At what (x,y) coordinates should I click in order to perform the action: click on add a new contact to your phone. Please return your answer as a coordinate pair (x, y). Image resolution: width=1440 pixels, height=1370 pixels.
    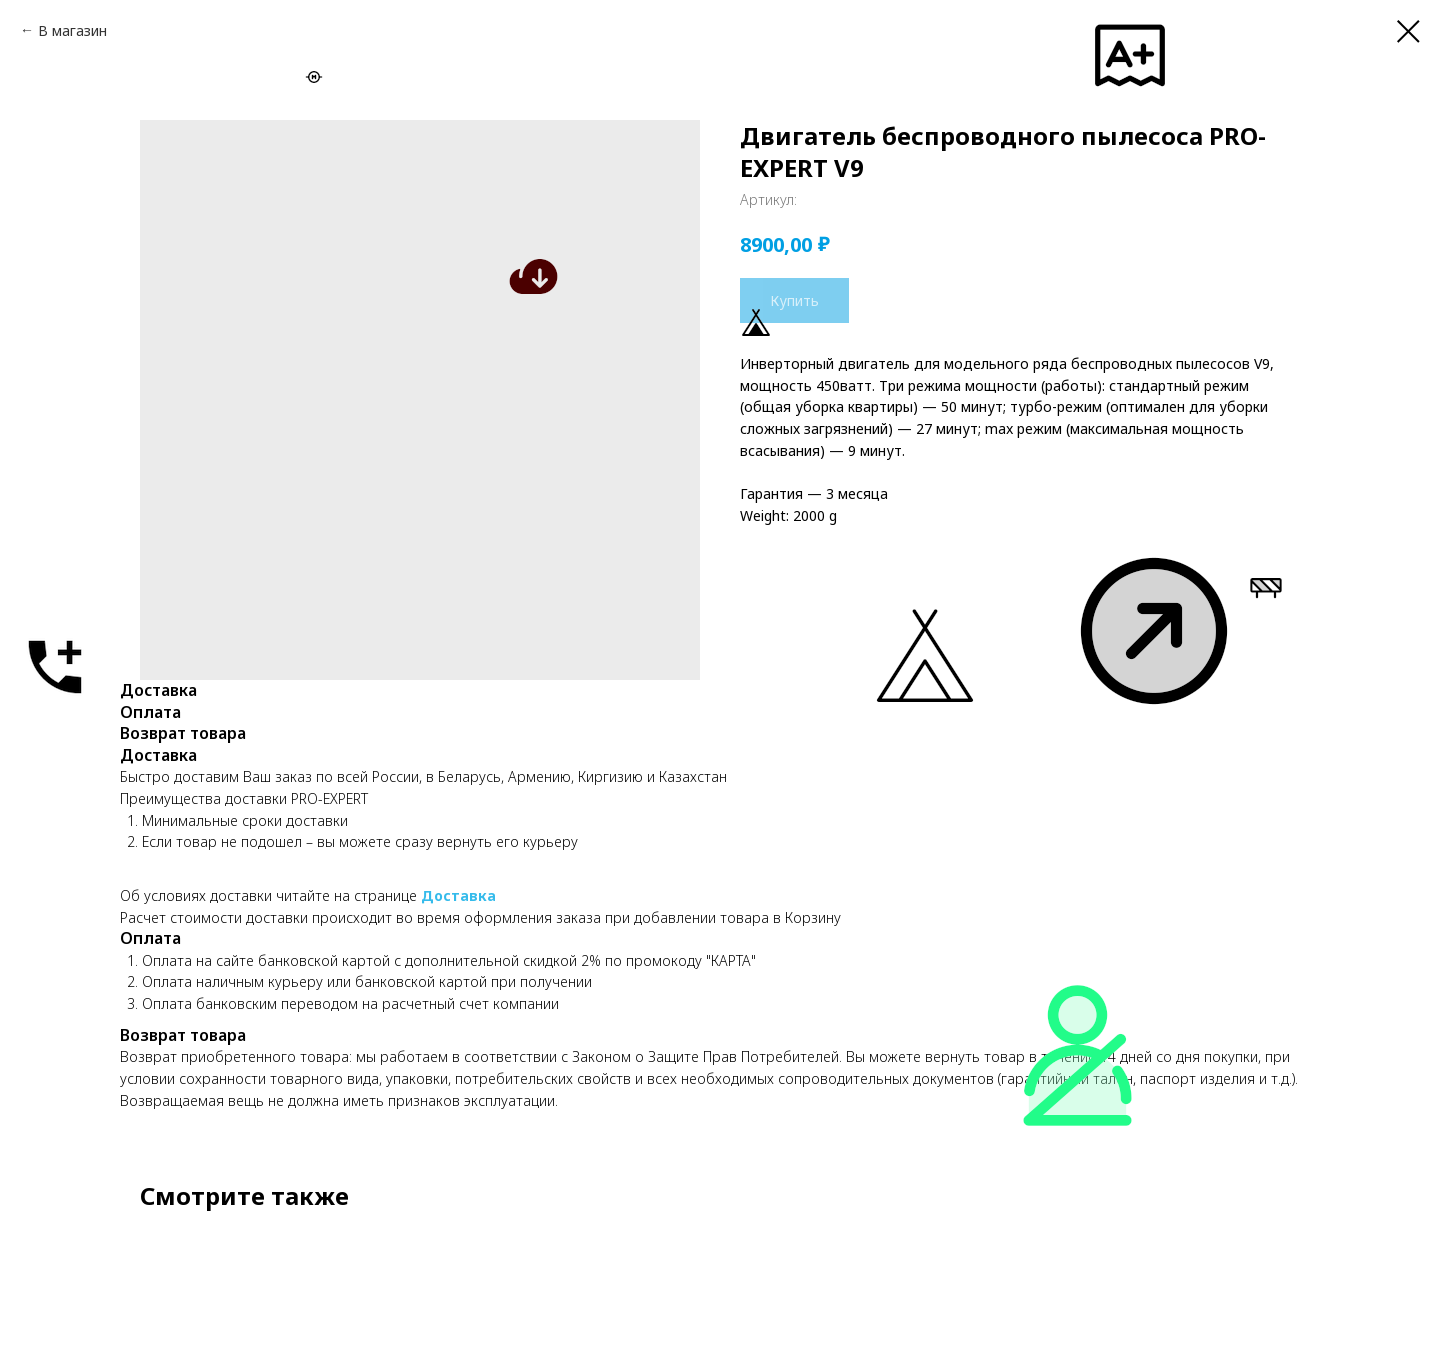
    Looking at the image, I should click on (55, 667).